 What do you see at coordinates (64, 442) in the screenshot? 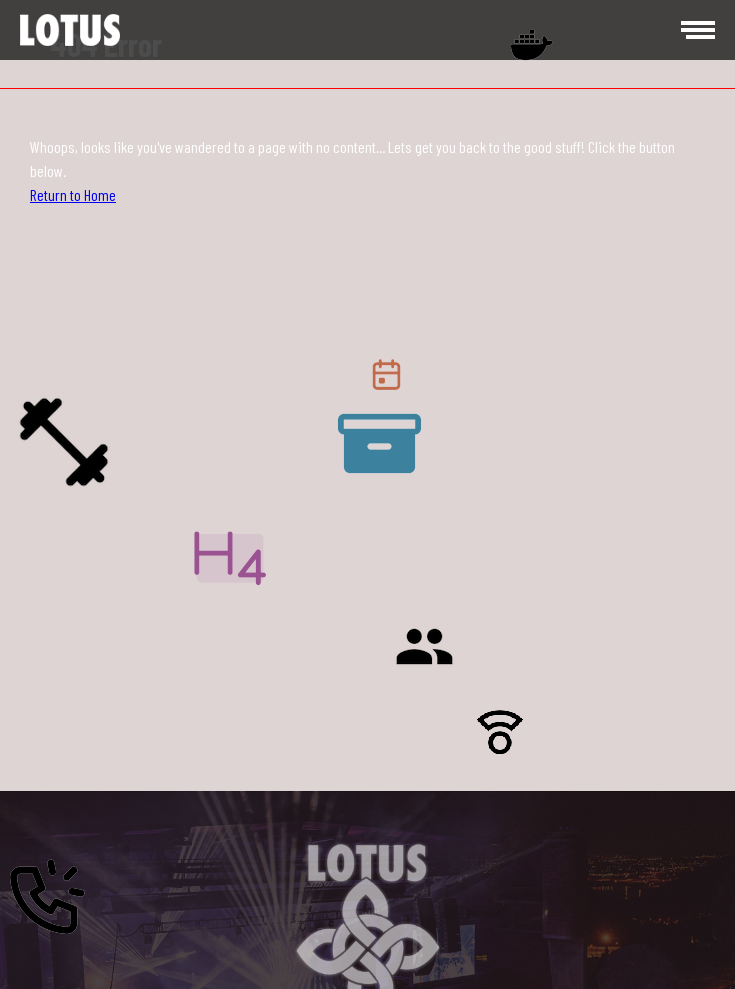
I see `access fitness or workout features` at bounding box center [64, 442].